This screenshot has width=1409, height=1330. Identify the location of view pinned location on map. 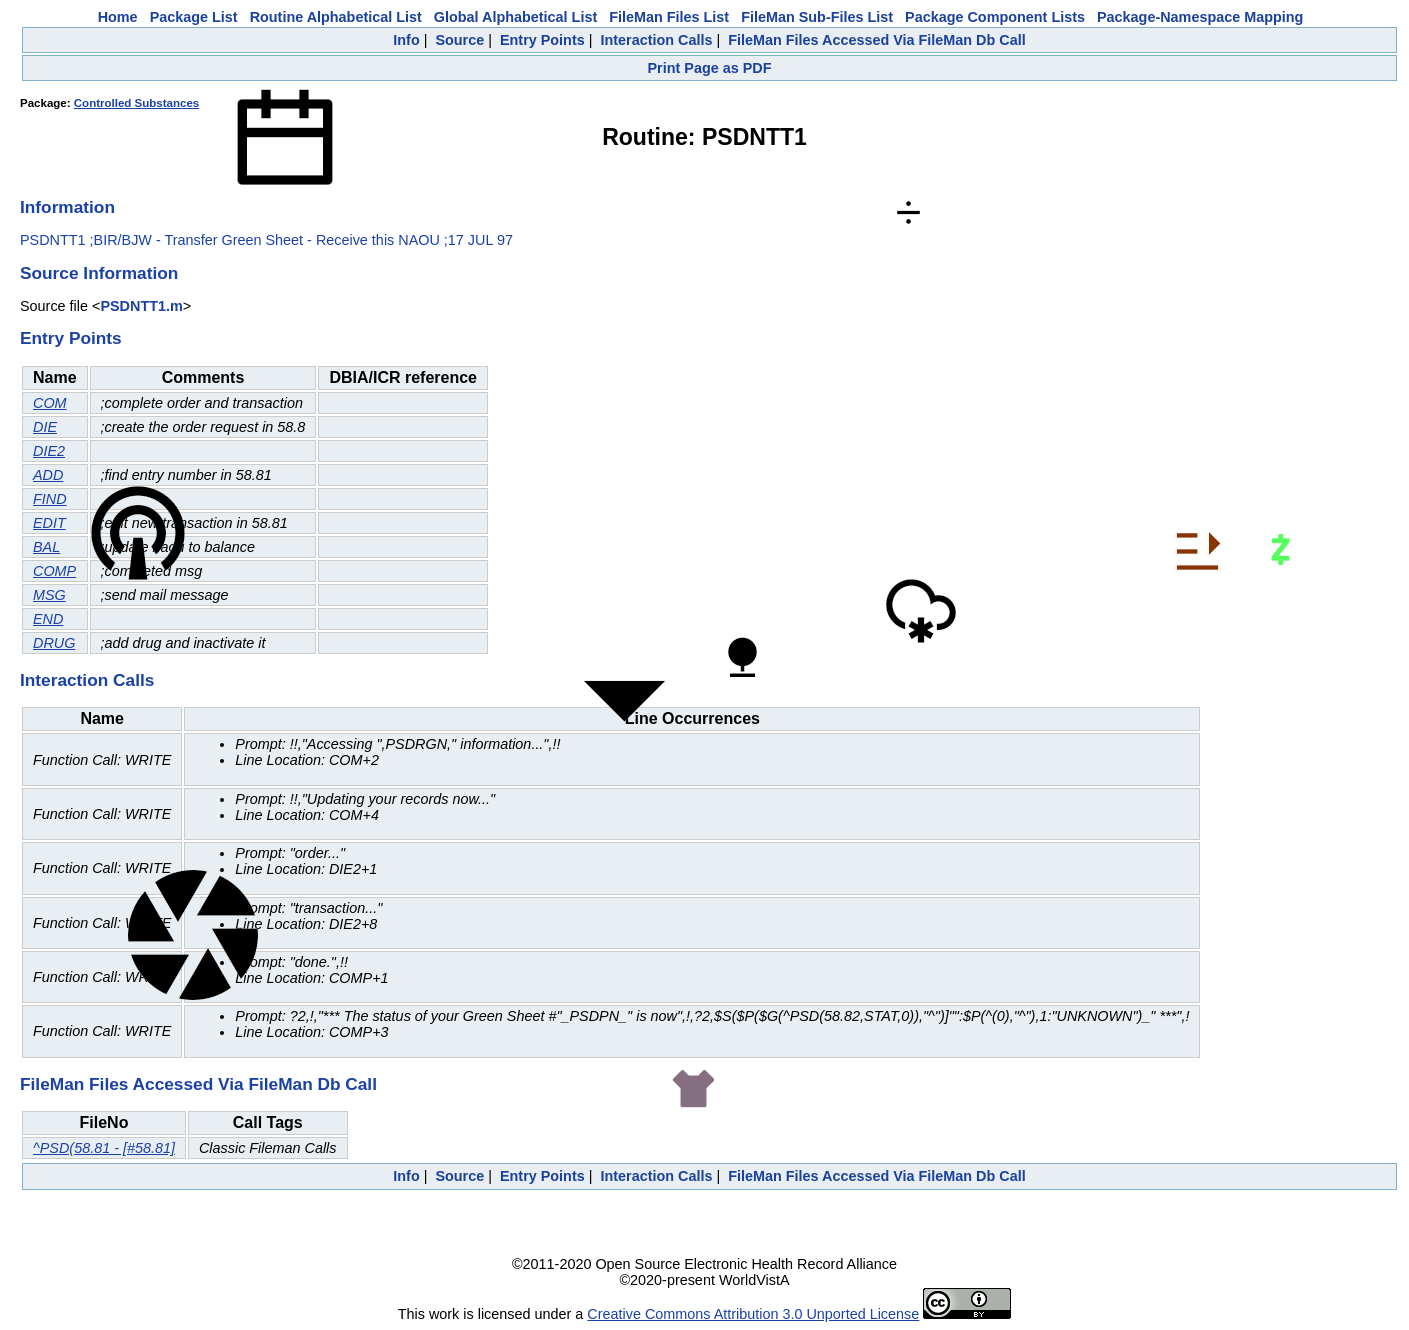
(742, 655).